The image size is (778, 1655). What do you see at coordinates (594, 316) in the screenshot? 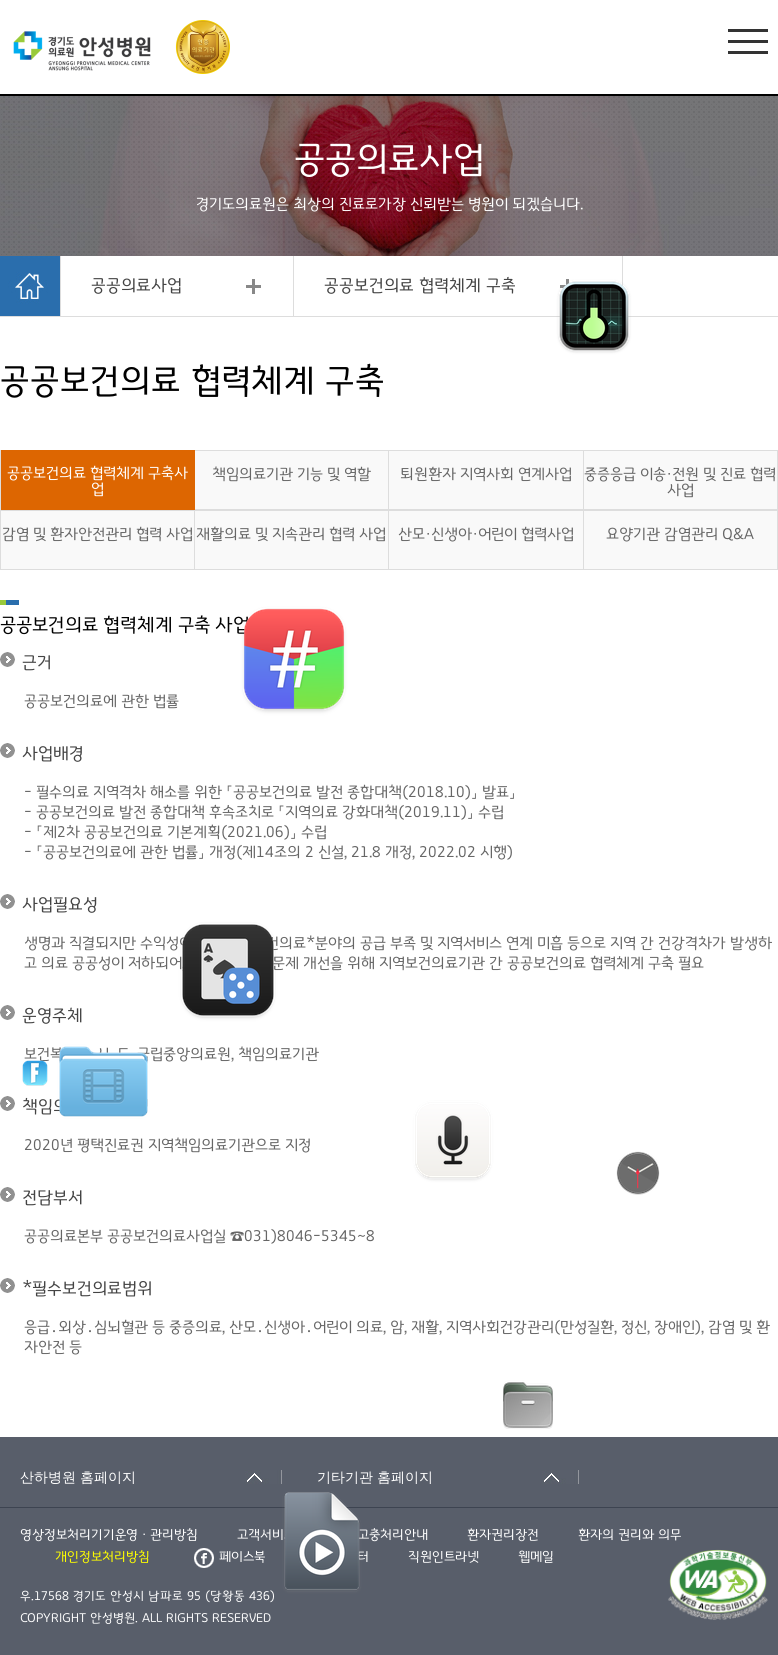
I see `open thermal monitor app` at bounding box center [594, 316].